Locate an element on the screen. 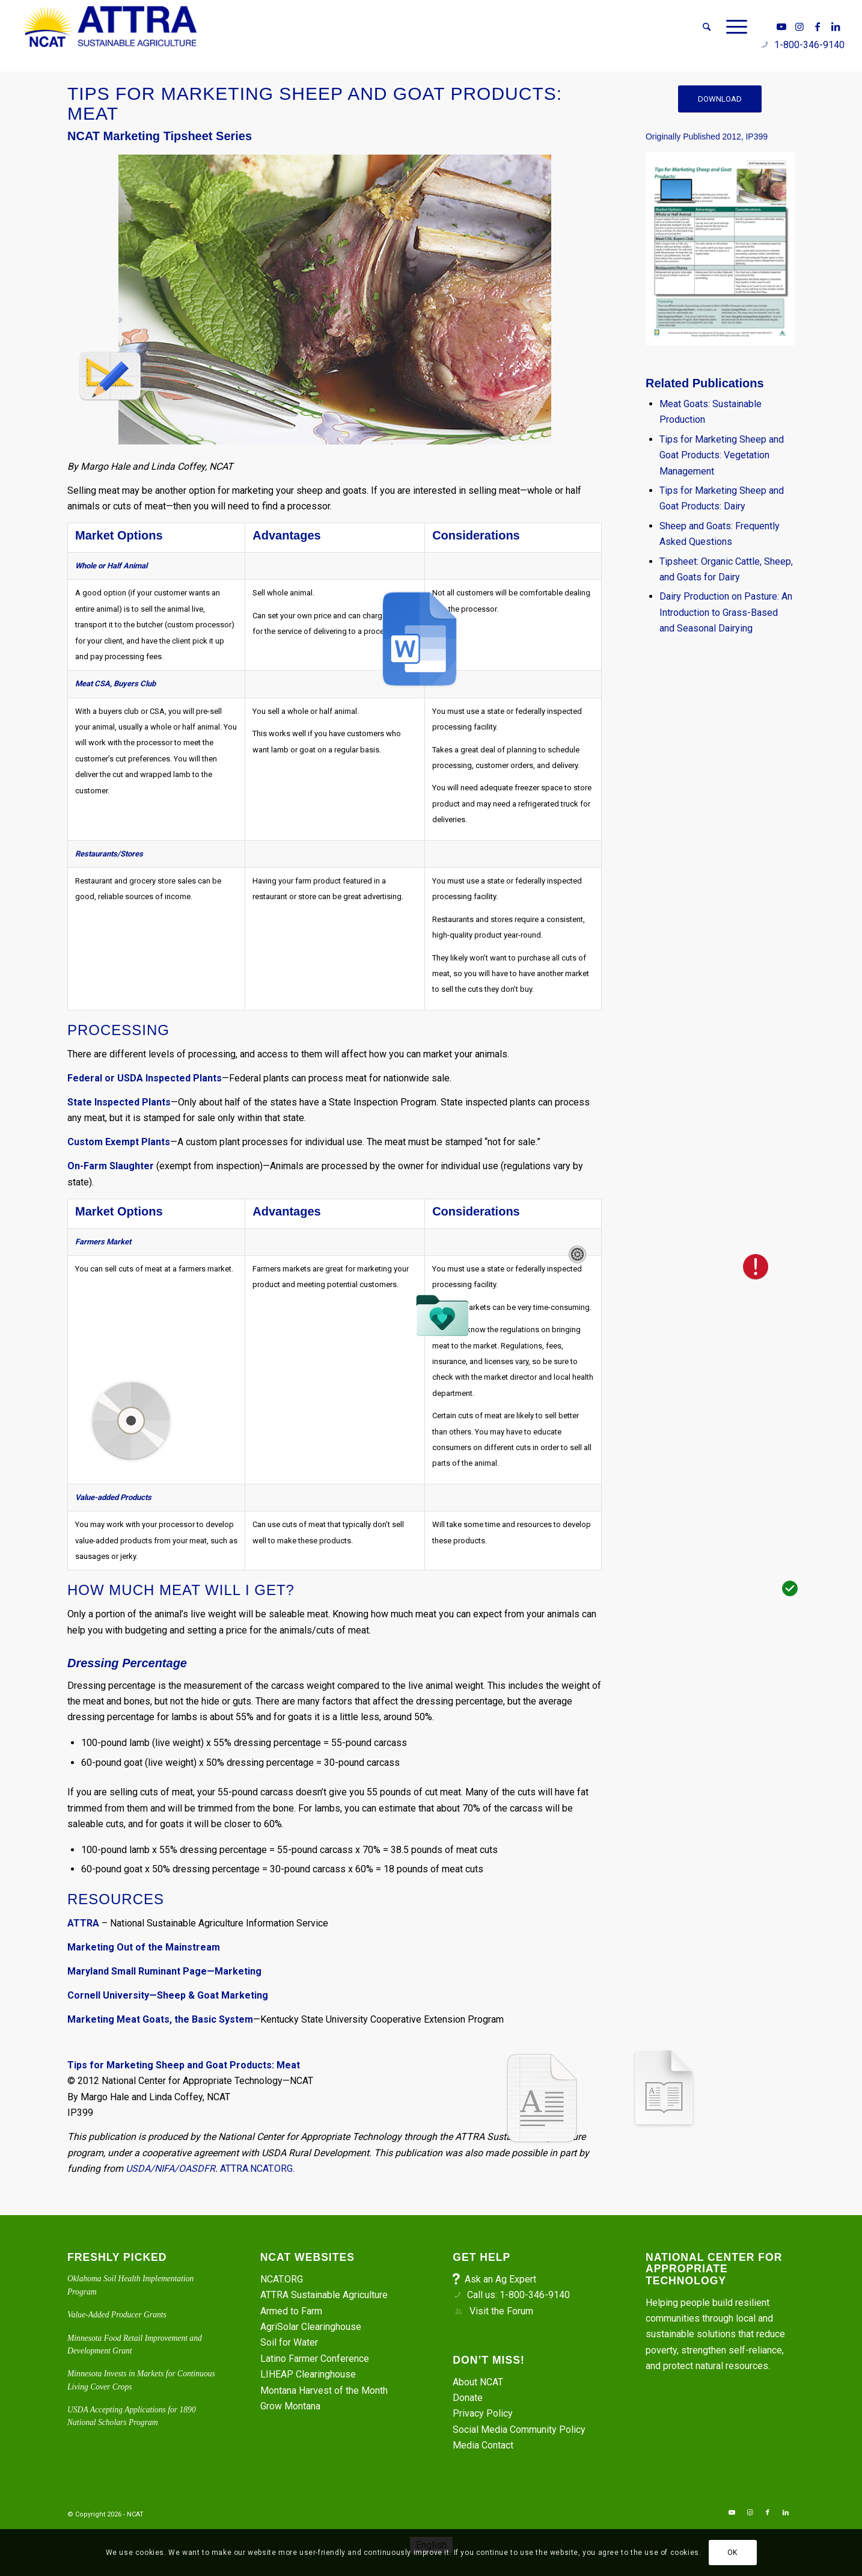 This screenshot has width=862, height=2576. confirm or apply changes in a dialog is located at coordinates (790, 1588).